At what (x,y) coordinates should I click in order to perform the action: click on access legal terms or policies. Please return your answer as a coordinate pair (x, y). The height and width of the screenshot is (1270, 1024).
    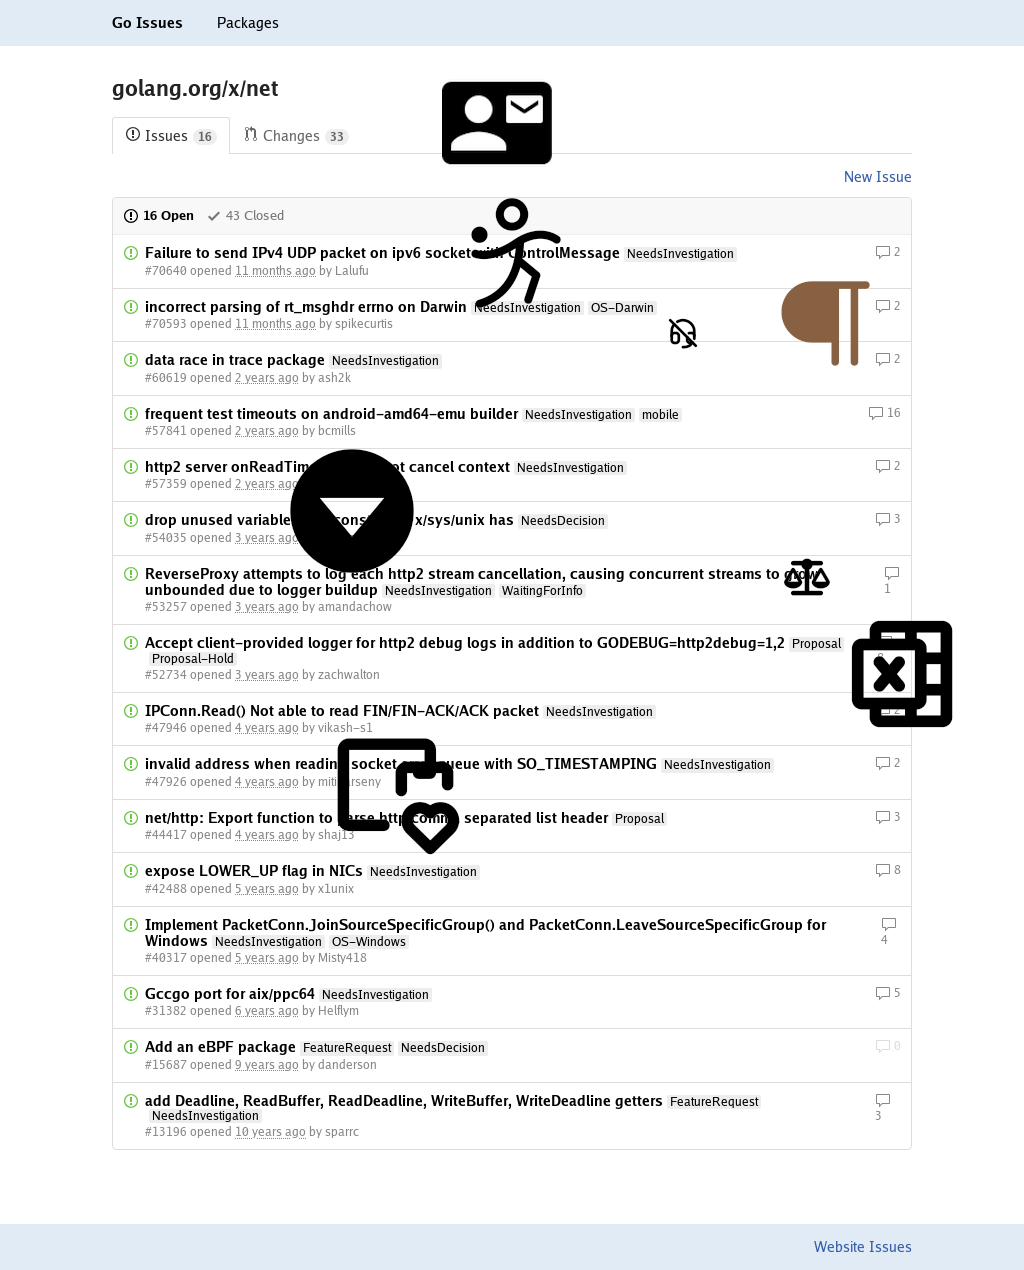
    Looking at the image, I should click on (807, 577).